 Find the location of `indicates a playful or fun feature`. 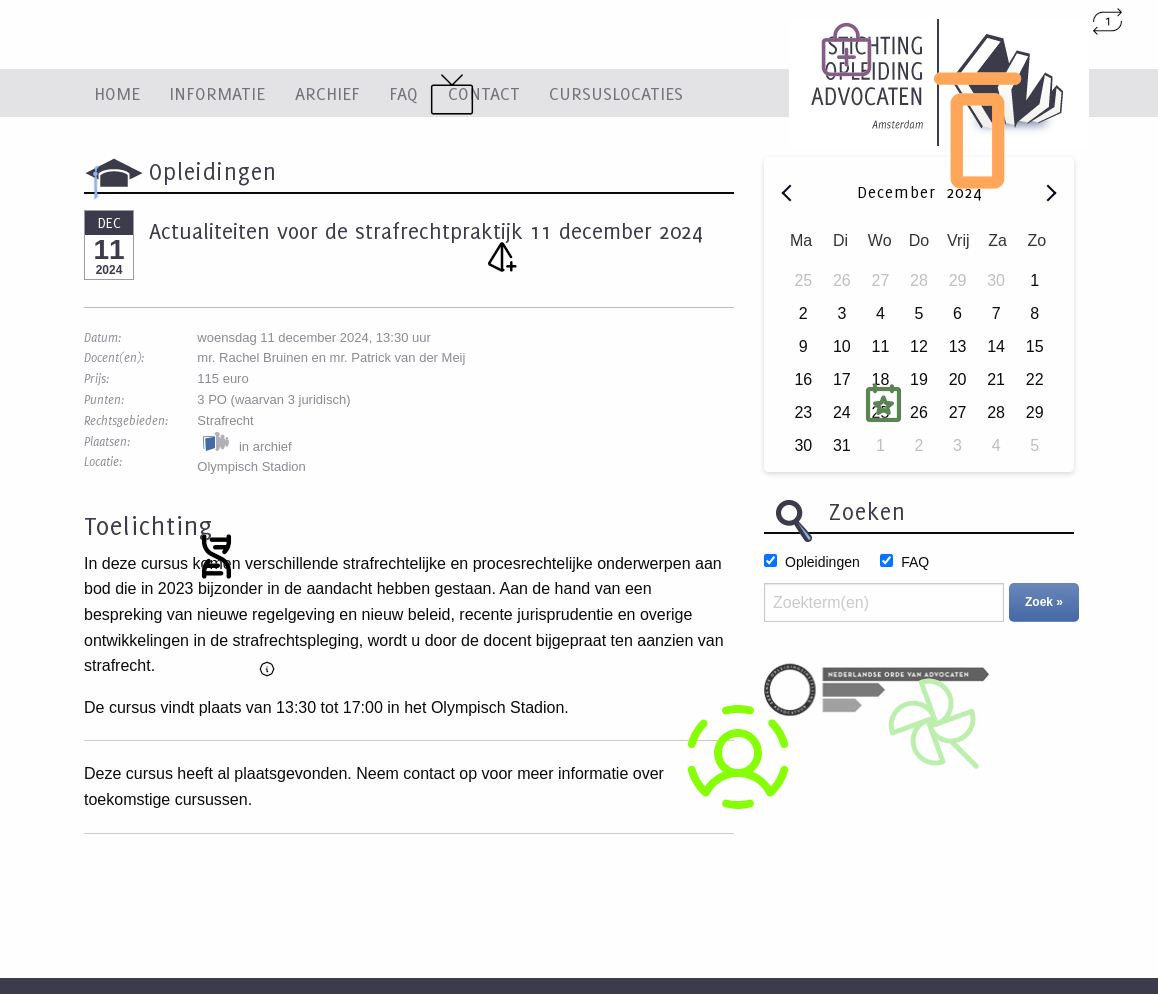

indicates a playful or fun feature is located at coordinates (935, 725).